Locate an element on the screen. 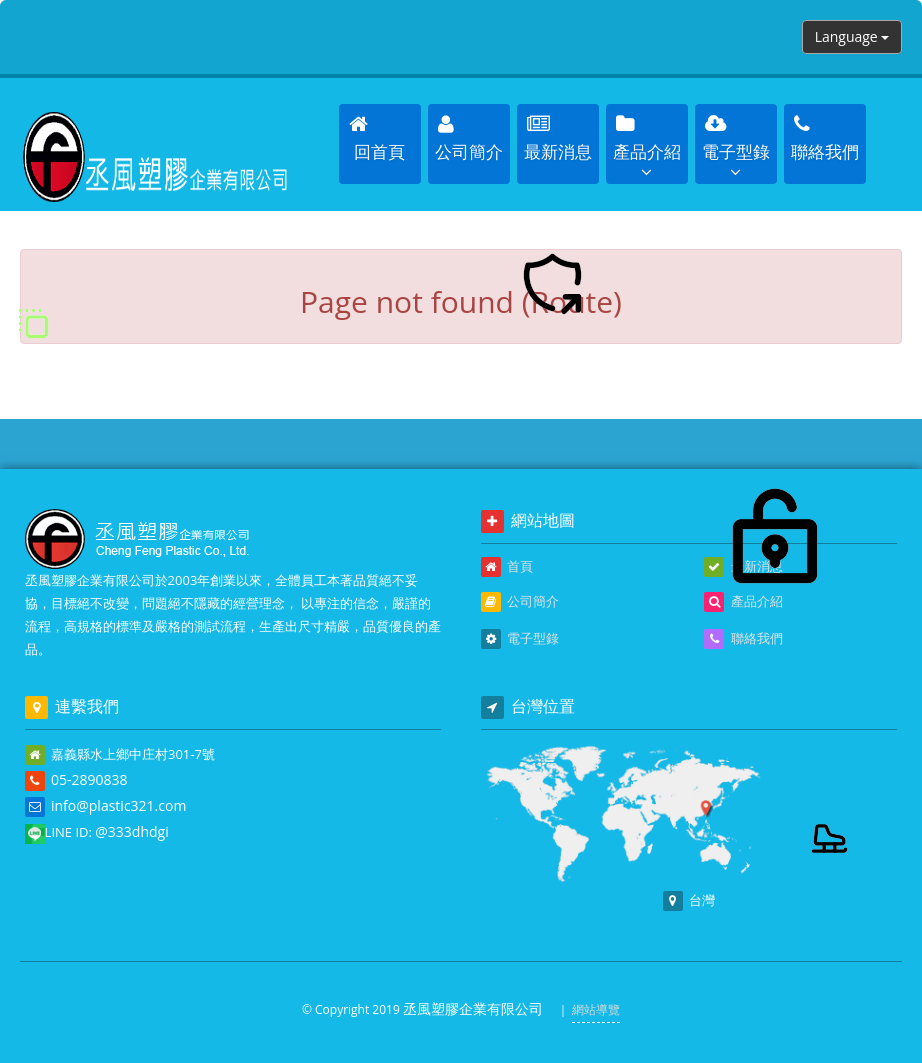 The width and height of the screenshot is (922, 1063). view ice skating activities or rinks is located at coordinates (829, 838).